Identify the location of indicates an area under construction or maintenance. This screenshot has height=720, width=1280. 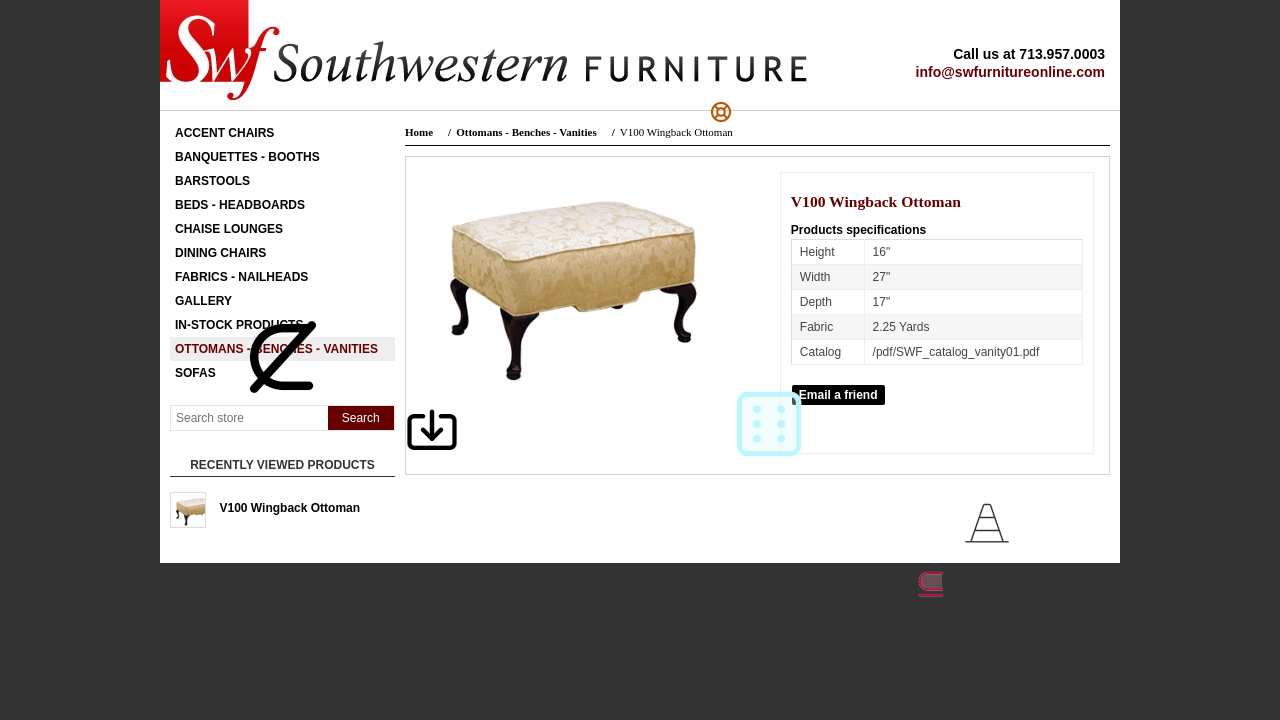
(987, 524).